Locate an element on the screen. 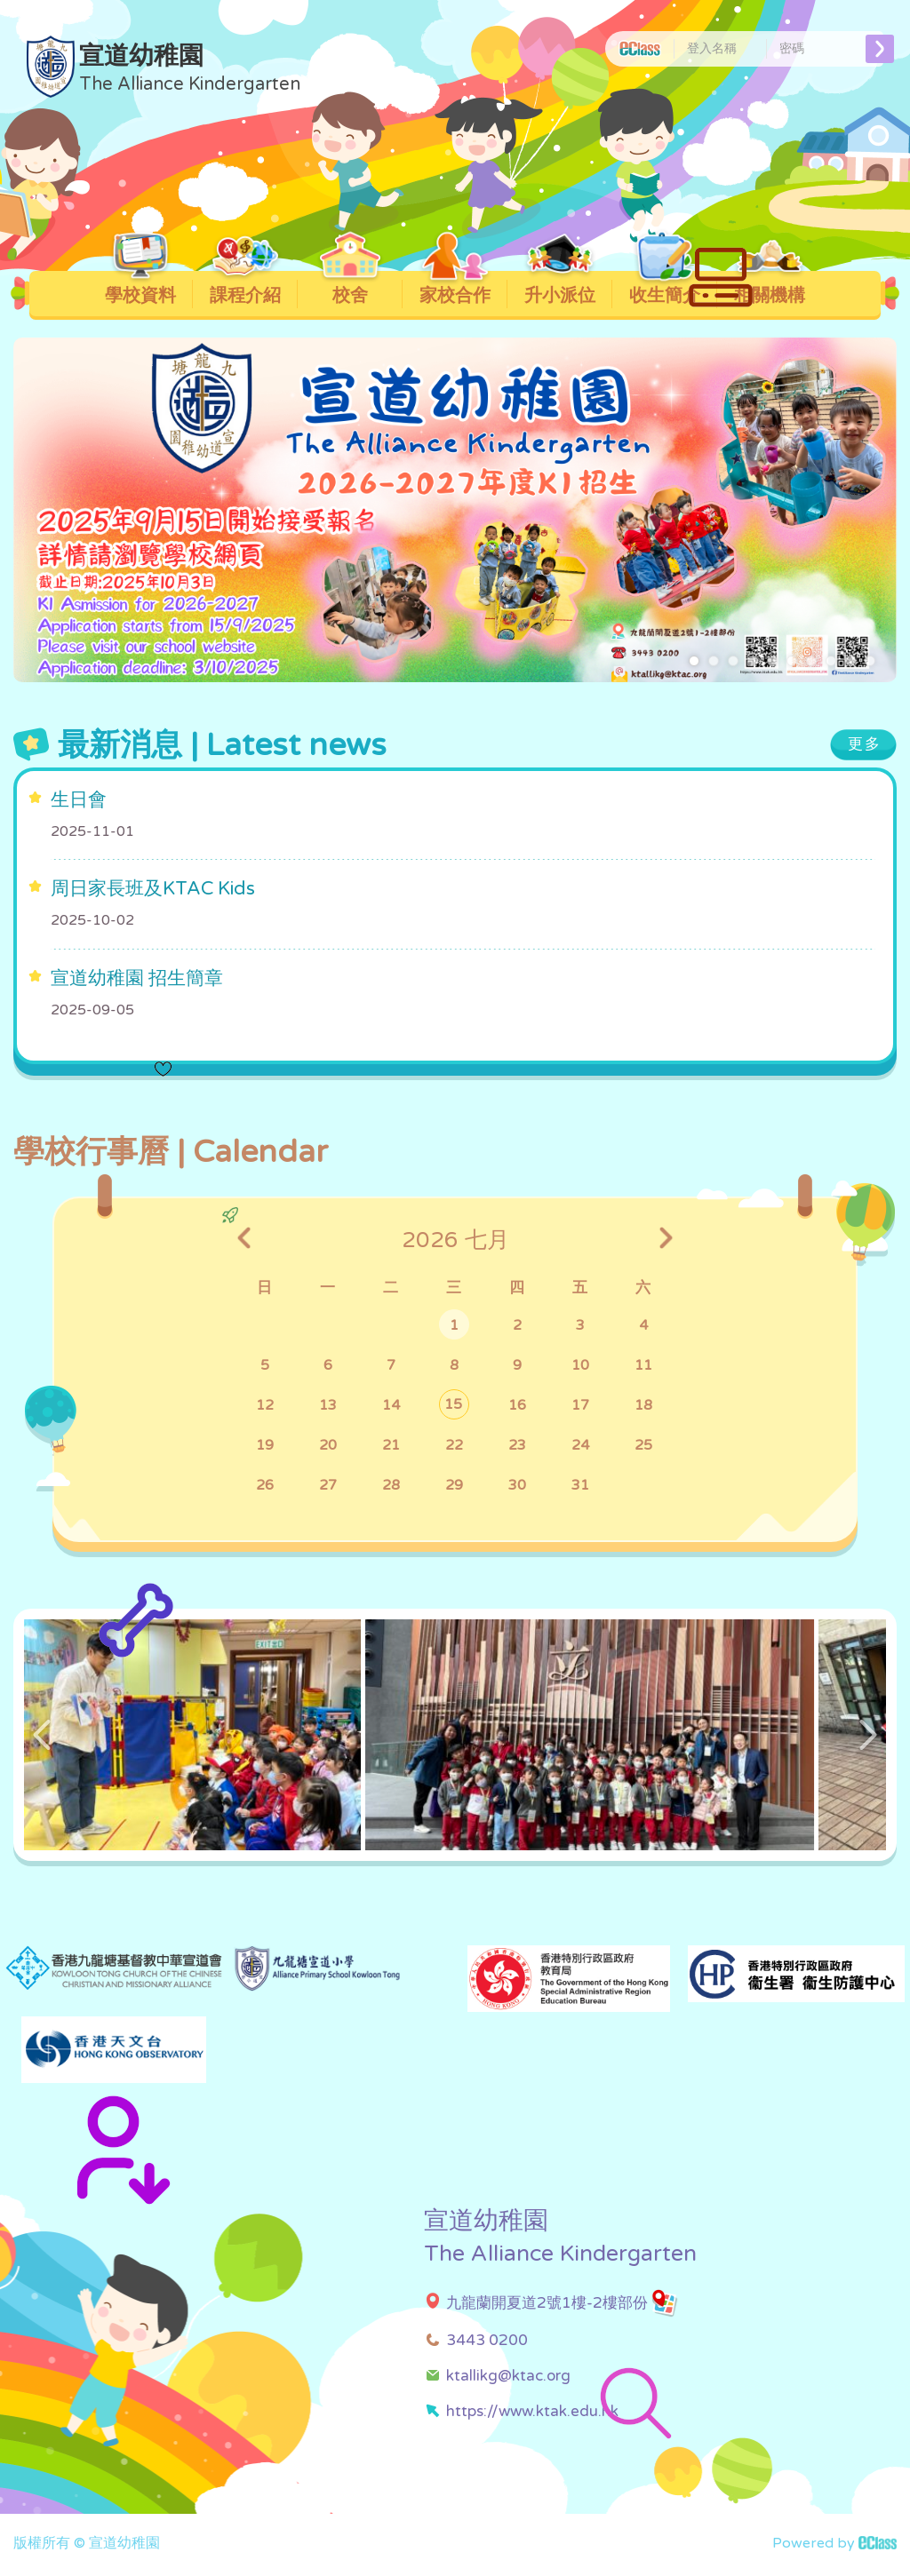 The height and width of the screenshot is (2576, 910). launch or deploy a project is located at coordinates (230, 1215).